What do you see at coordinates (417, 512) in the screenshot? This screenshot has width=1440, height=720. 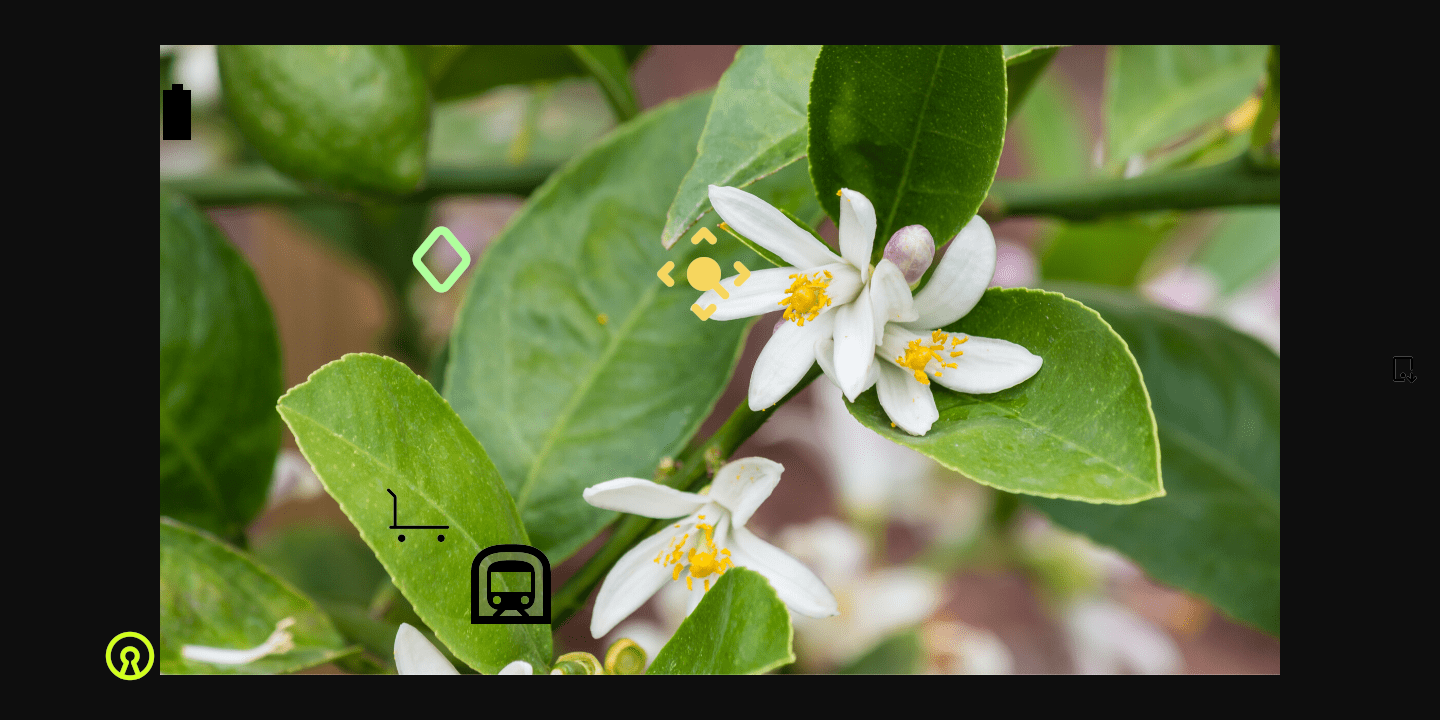 I see `view shopping cart` at bounding box center [417, 512].